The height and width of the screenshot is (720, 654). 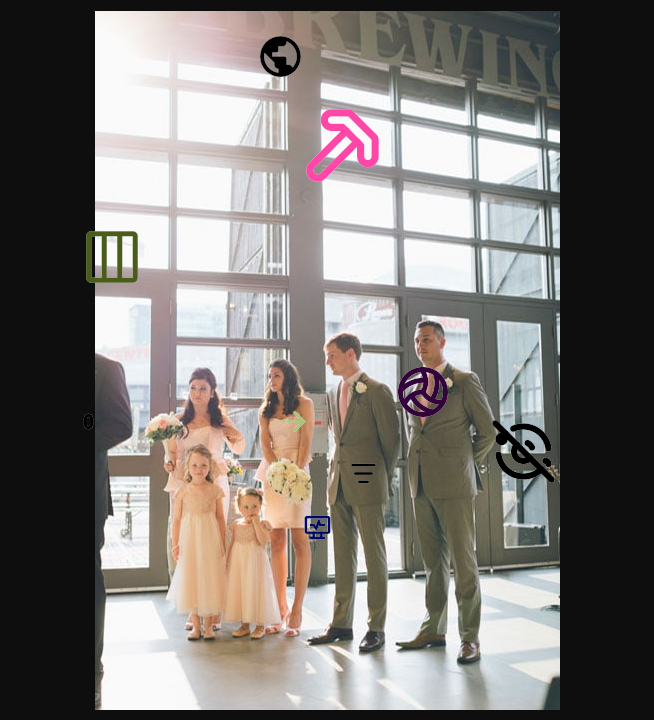 I want to click on select or pick an item from a list, so click(x=342, y=145).